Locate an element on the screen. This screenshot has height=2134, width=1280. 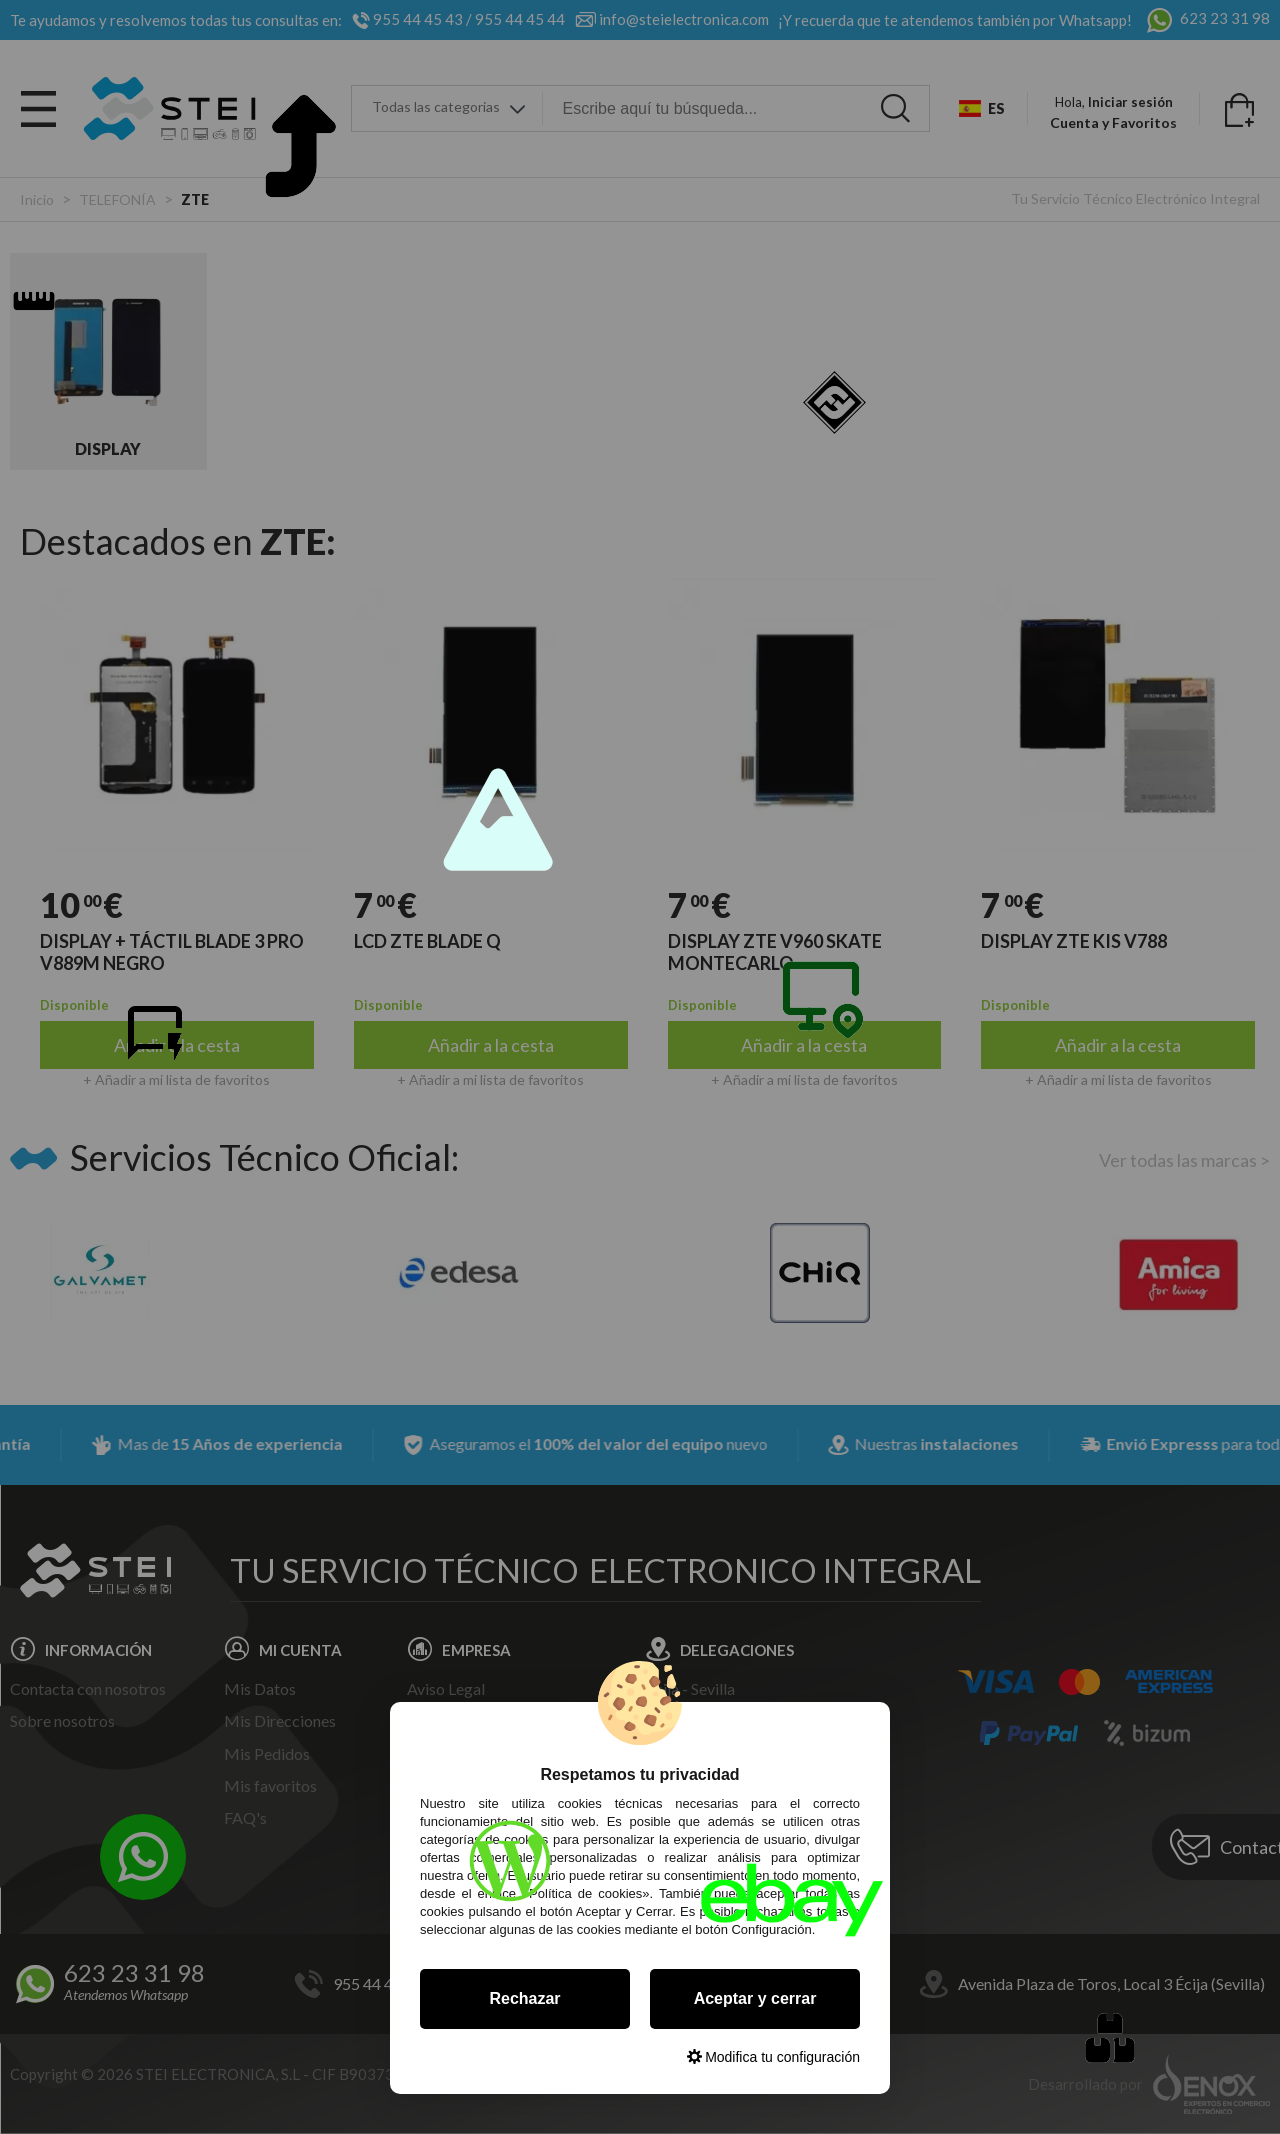
send a quick reply to a message is located at coordinates (155, 1033).